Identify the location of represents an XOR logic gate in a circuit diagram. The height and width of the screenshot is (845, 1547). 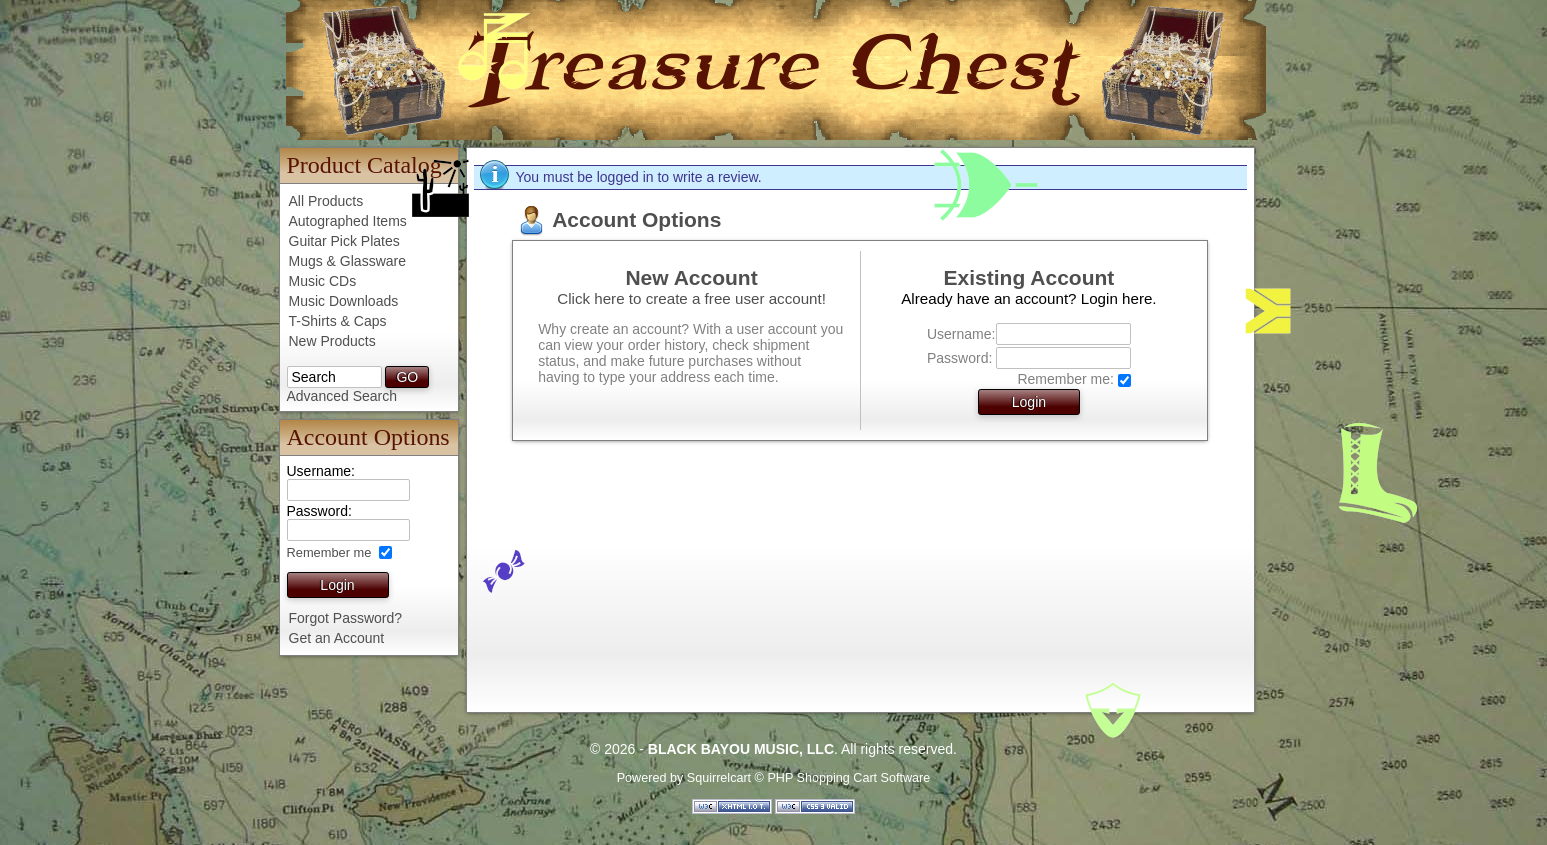
(986, 185).